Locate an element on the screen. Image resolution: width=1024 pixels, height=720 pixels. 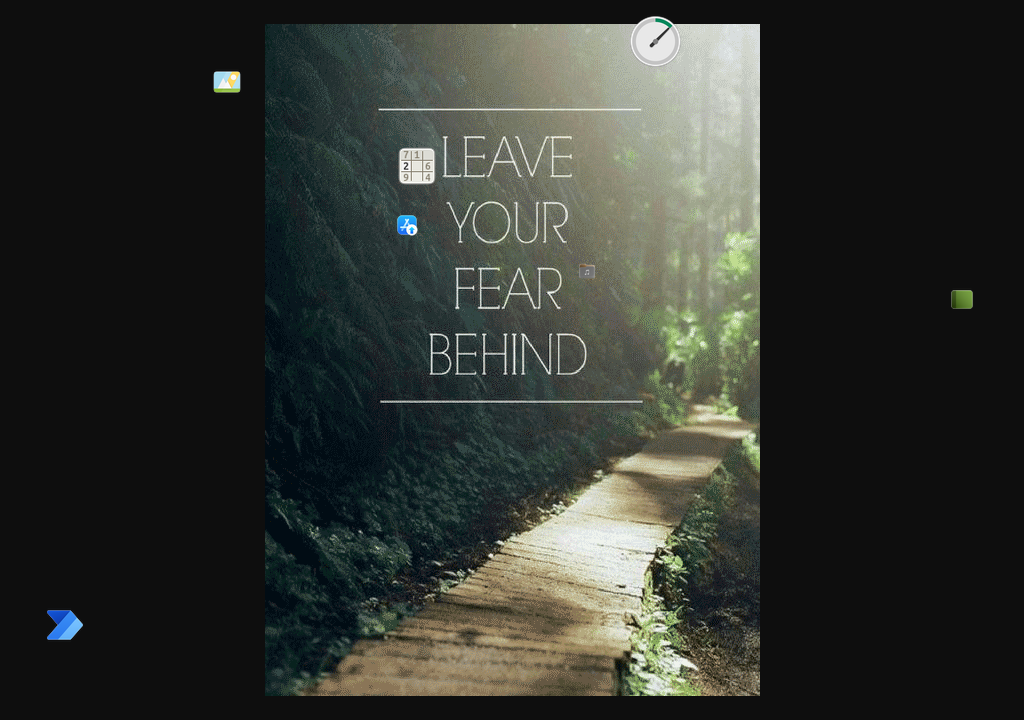
open microsoft power automate is located at coordinates (65, 625).